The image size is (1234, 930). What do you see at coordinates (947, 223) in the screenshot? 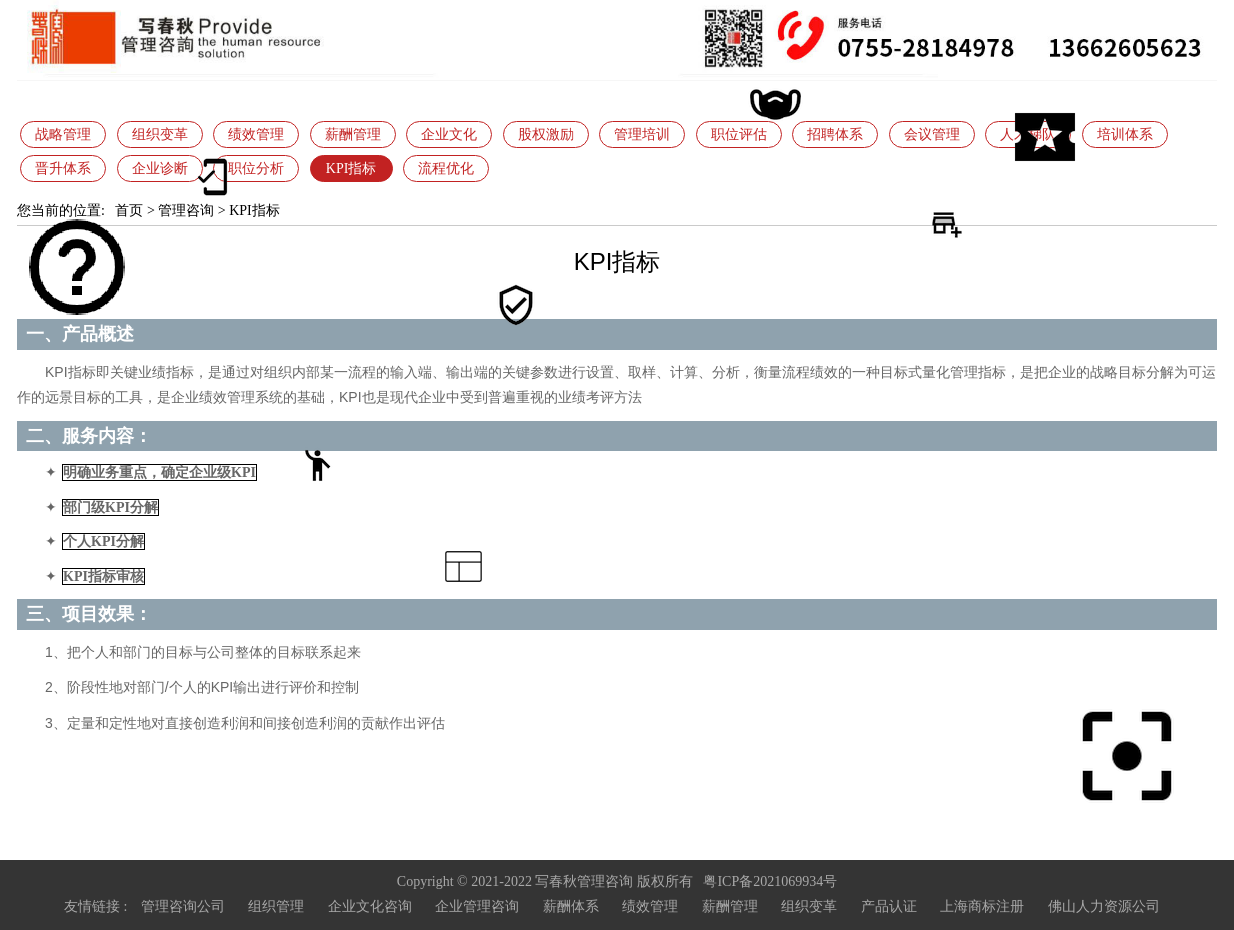
I see `add a new business location` at bounding box center [947, 223].